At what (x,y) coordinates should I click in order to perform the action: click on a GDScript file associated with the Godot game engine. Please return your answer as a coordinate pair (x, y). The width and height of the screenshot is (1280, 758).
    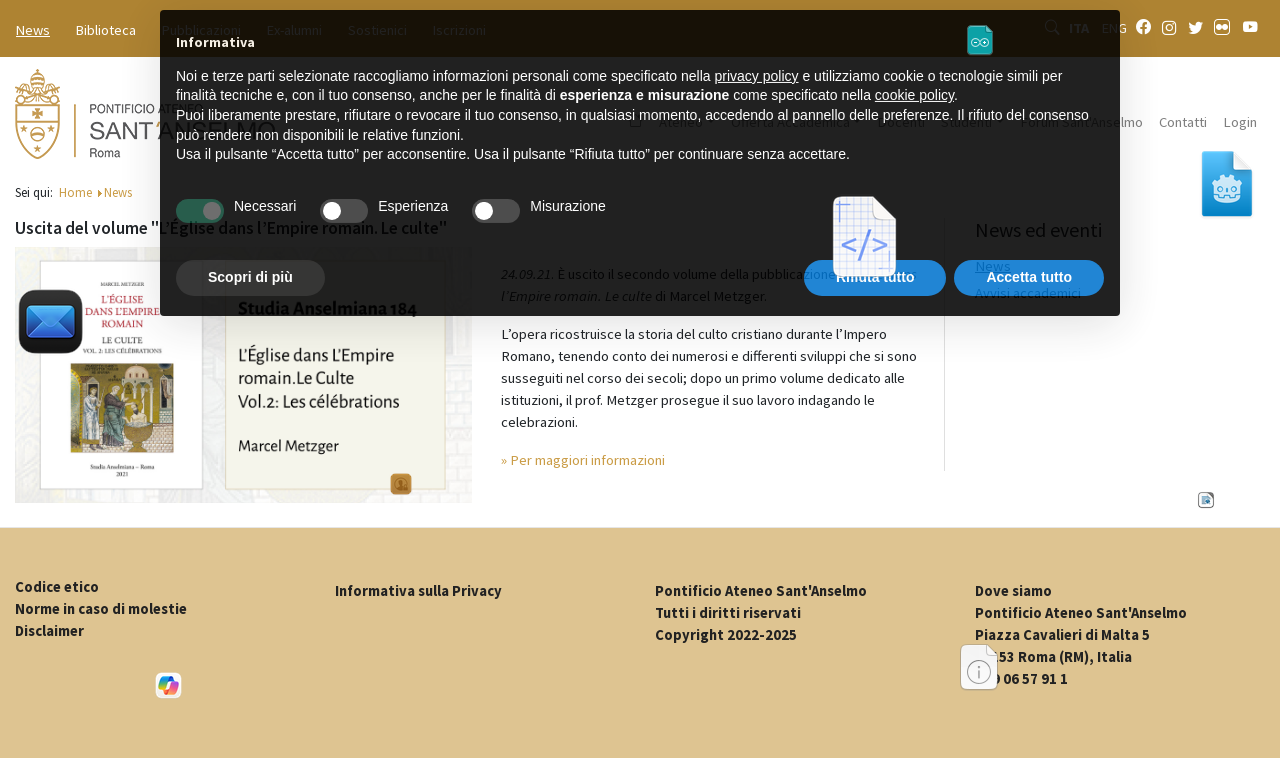
    Looking at the image, I should click on (1227, 185).